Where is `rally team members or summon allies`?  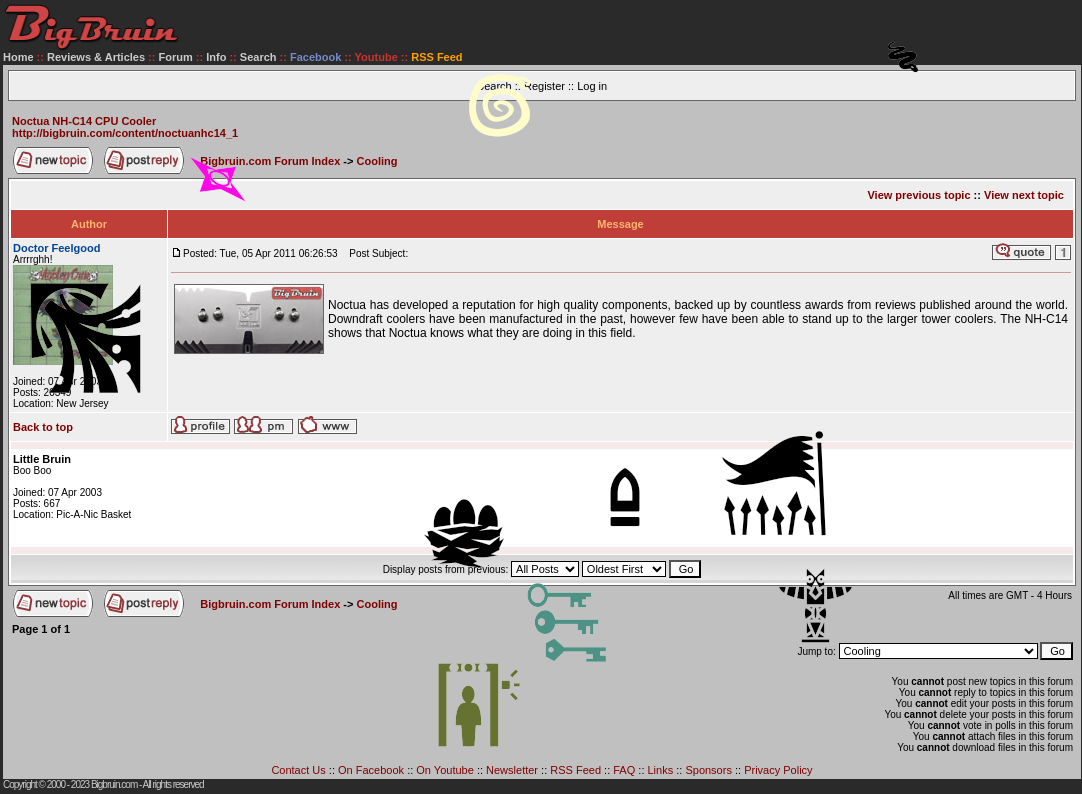
rally team members or summon allies is located at coordinates (774, 483).